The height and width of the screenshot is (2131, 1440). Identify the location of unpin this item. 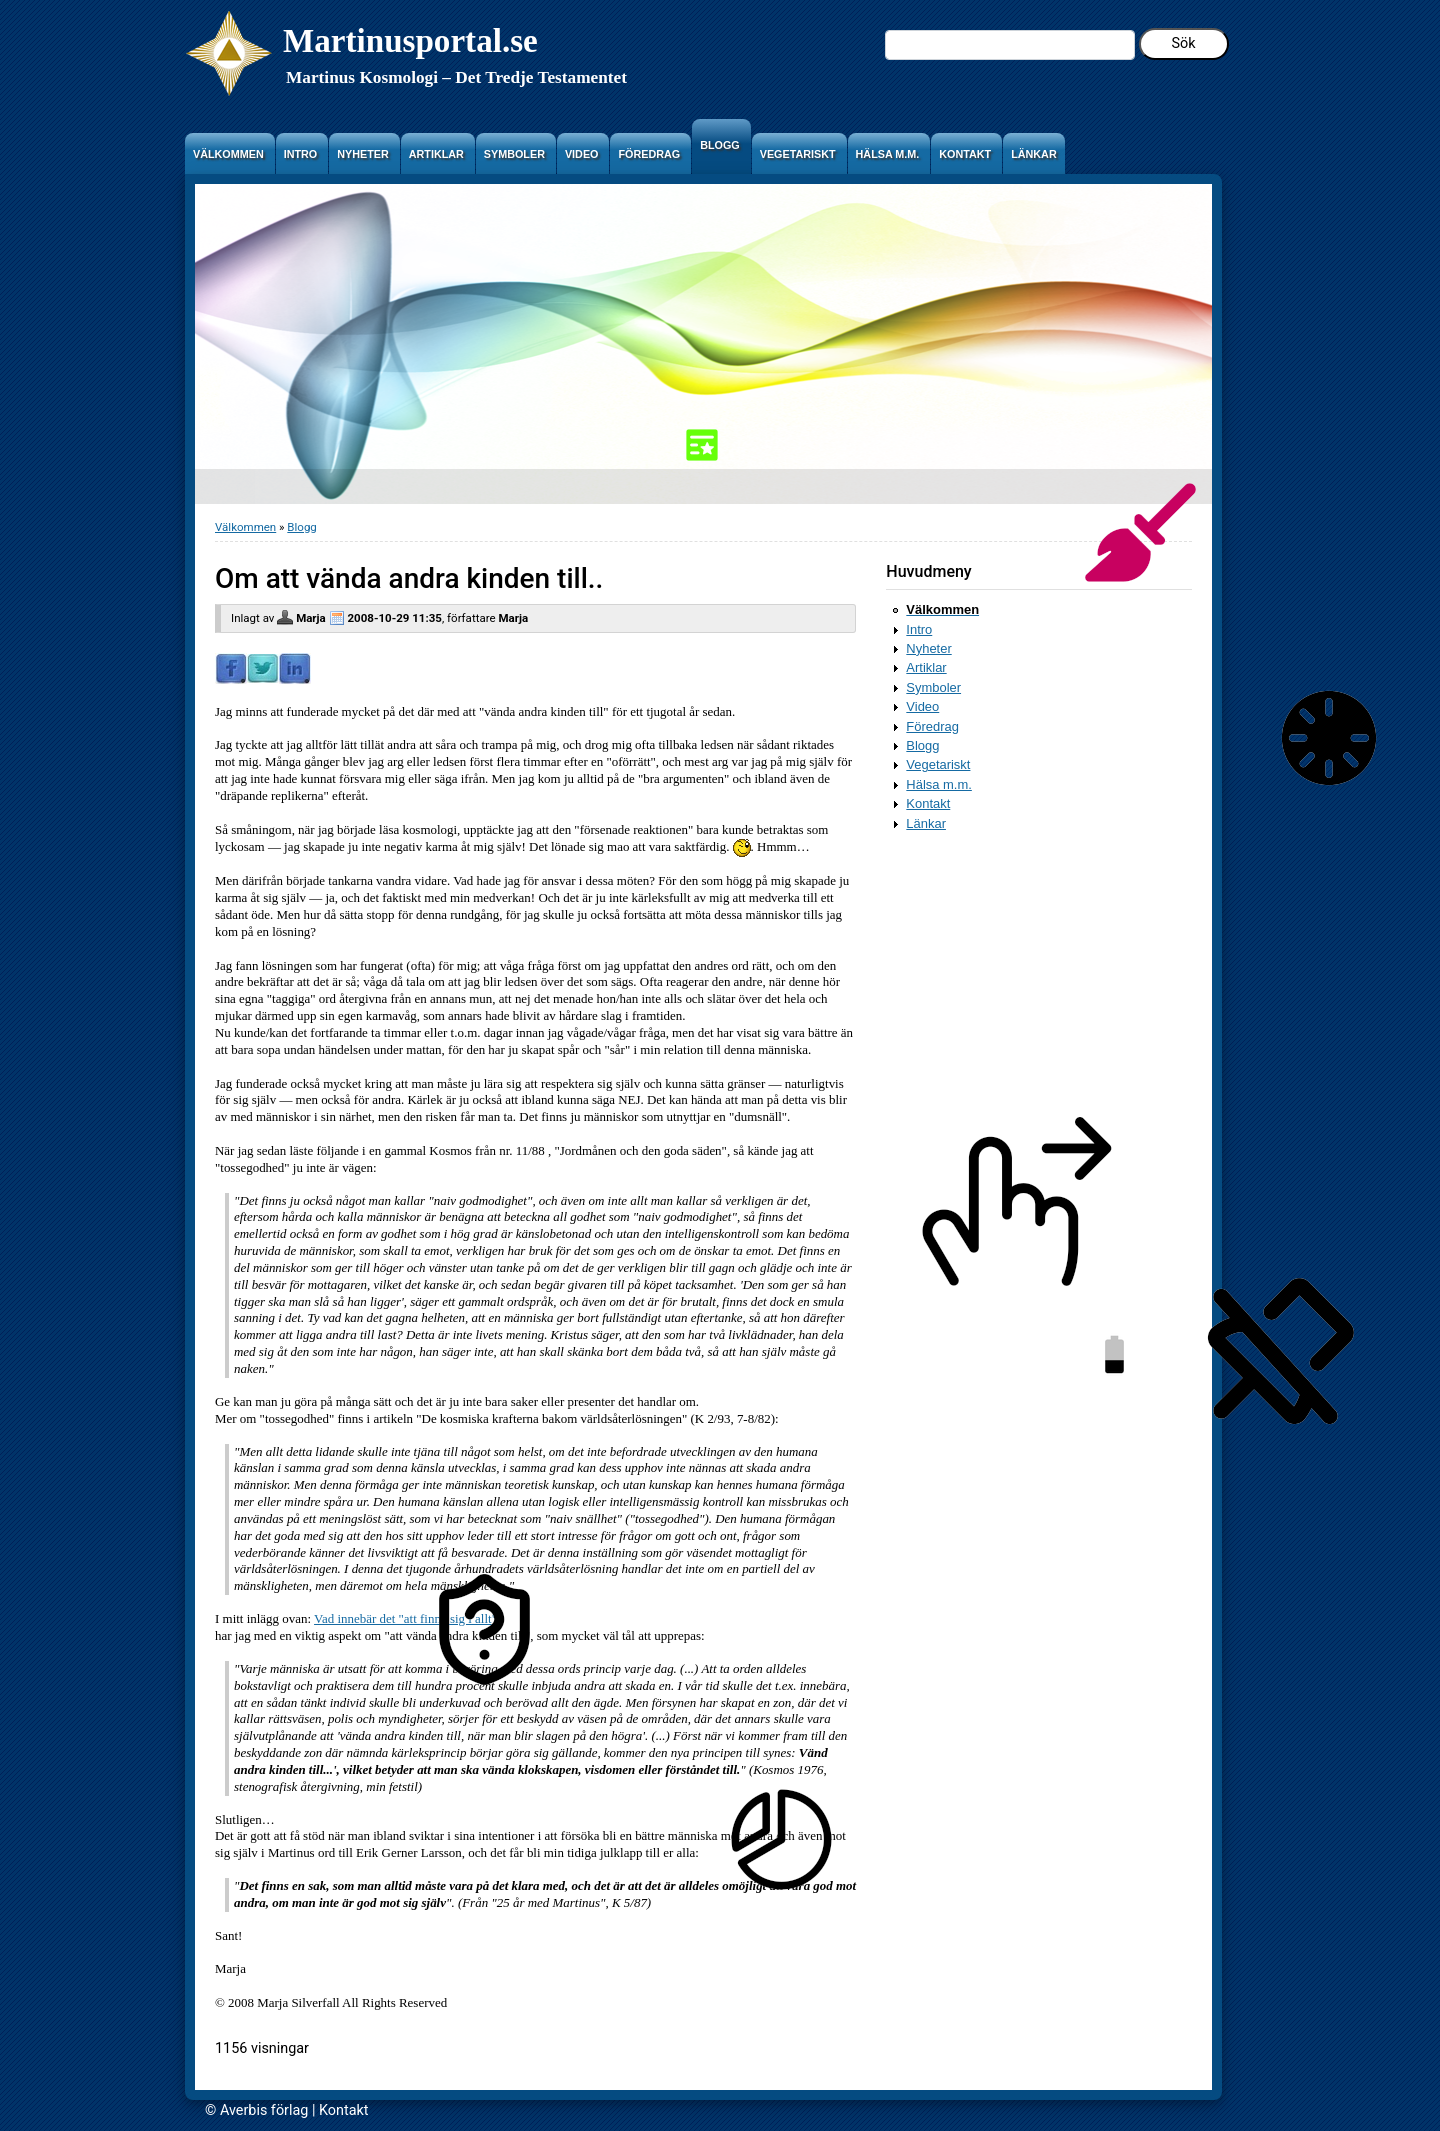
(1275, 1356).